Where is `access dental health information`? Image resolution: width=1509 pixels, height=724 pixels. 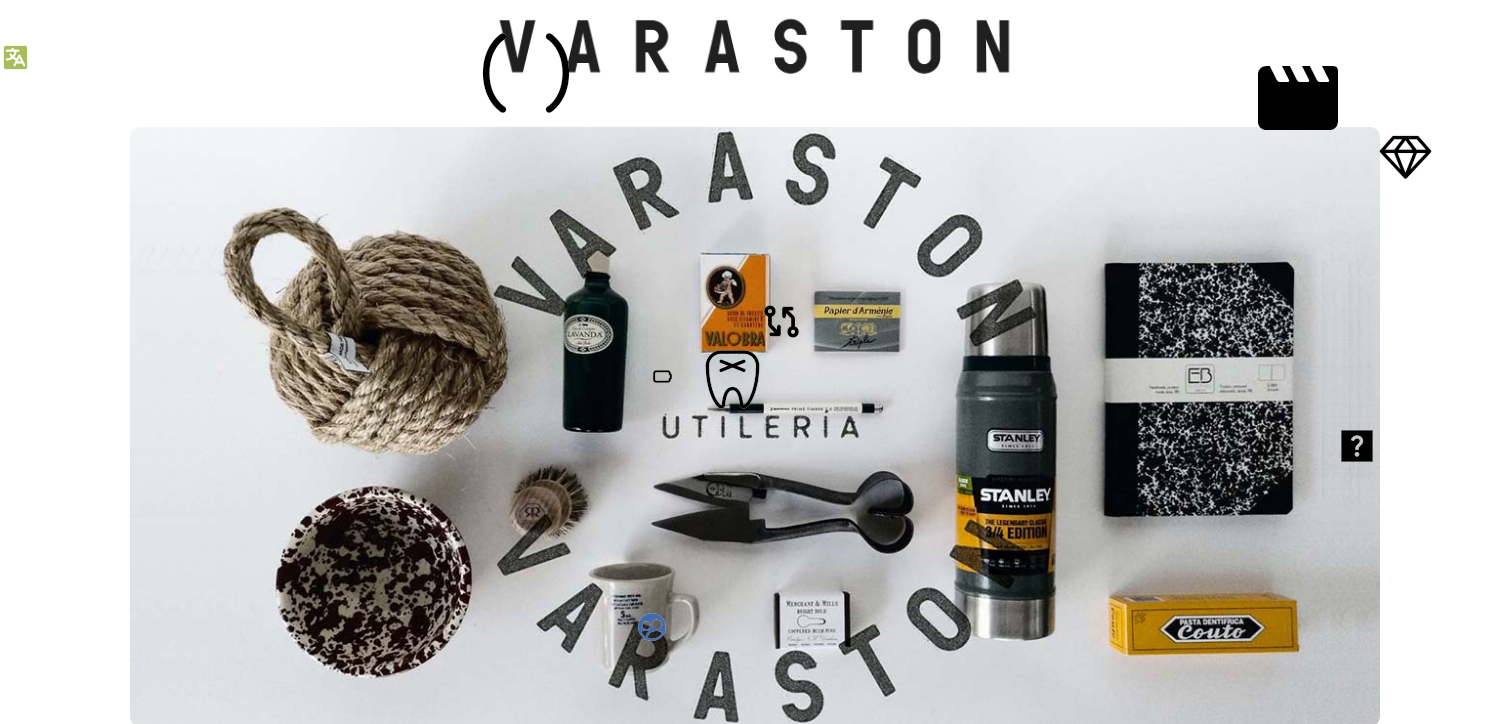
access dental health information is located at coordinates (732, 379).